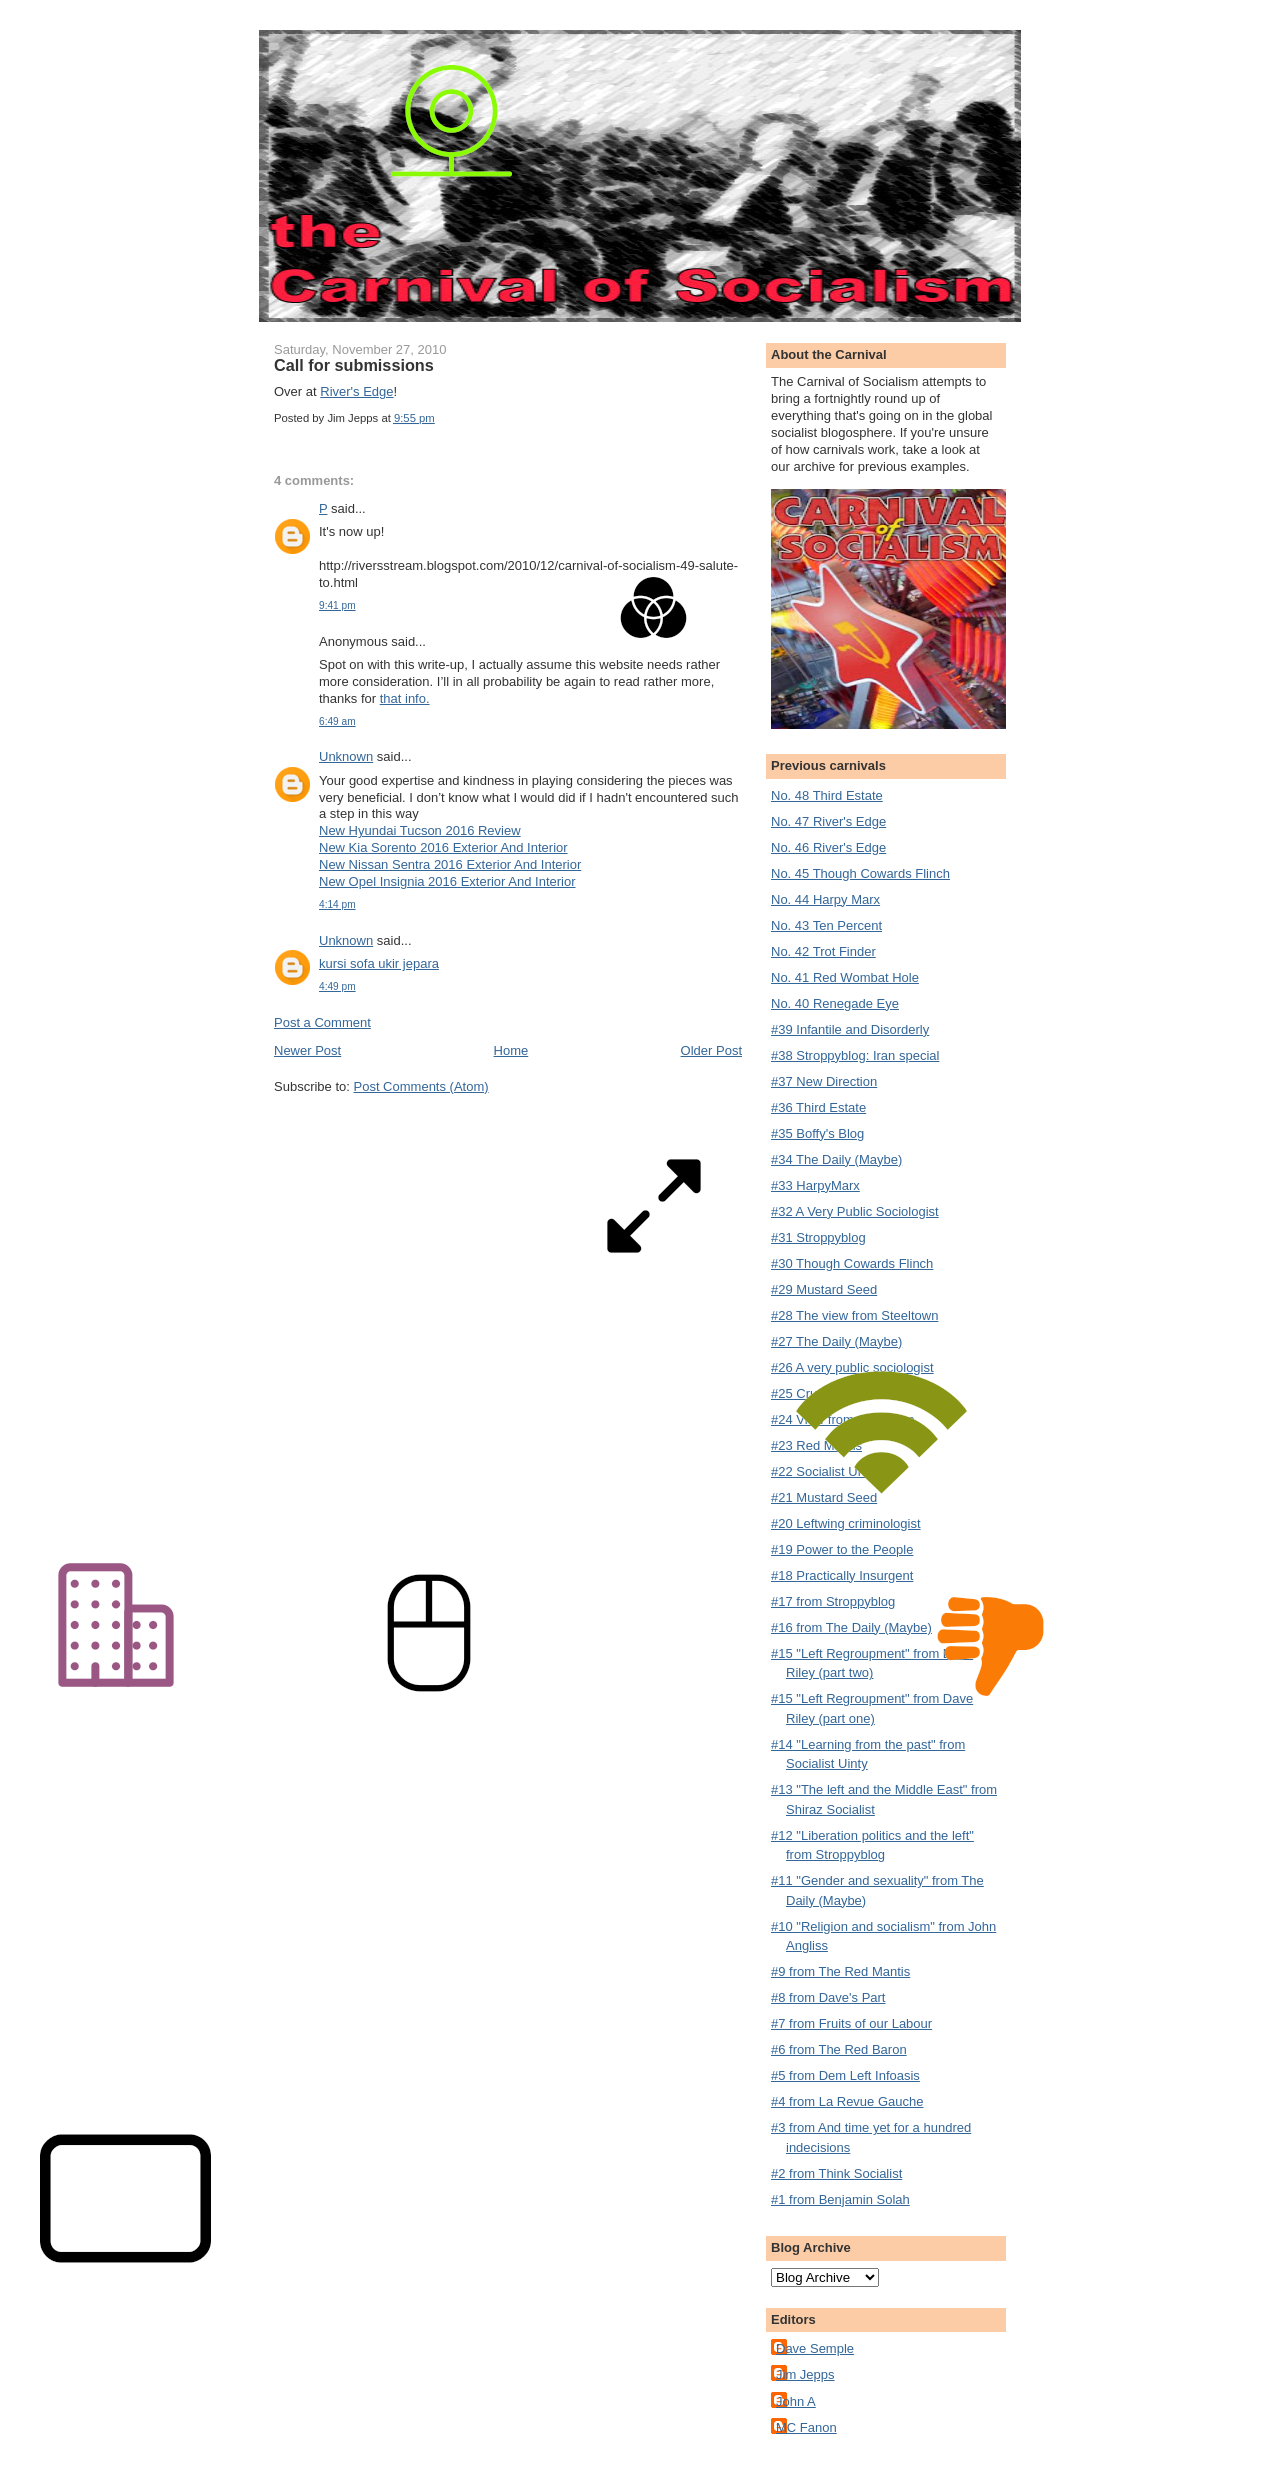 The image size is (1280, 2489). I want to click on expand to full screen, so click(654, 1206).